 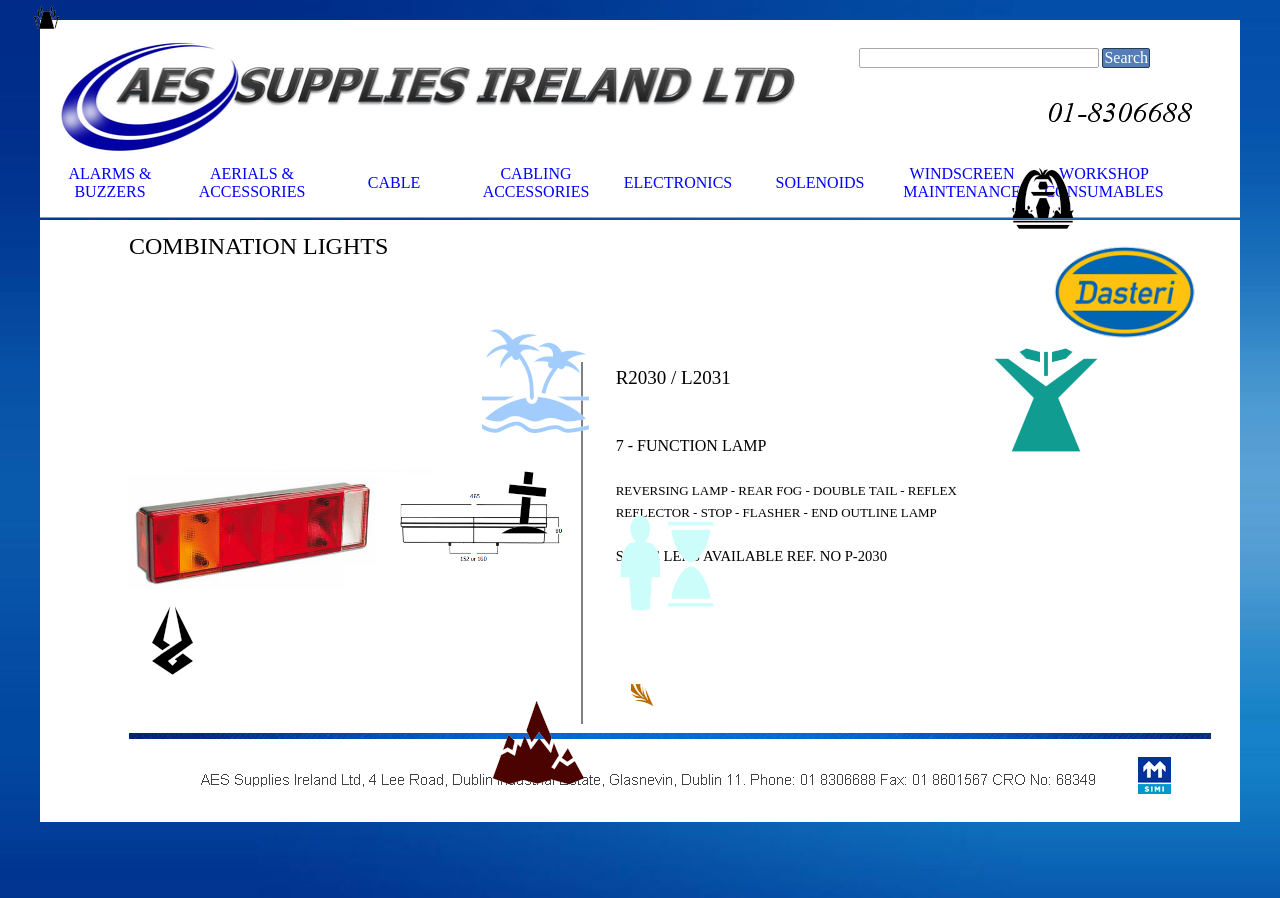 What do you see at coordinates (1043, 199) in the screenshot?
I see `locate nearby water fountains or drinking water` at bounding box center [1043, 199].